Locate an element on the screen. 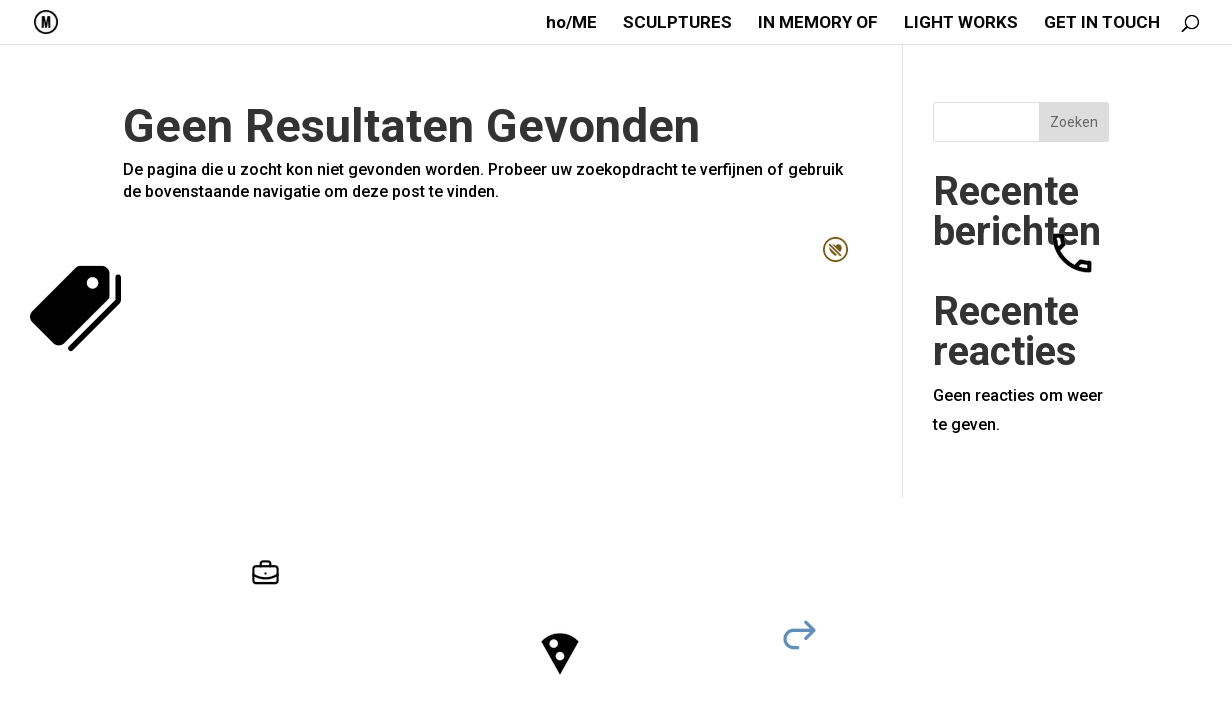 Image resolution: width=1232 pixels, height=720 pixels. make a phone call is located at coordinates (1072, 253).